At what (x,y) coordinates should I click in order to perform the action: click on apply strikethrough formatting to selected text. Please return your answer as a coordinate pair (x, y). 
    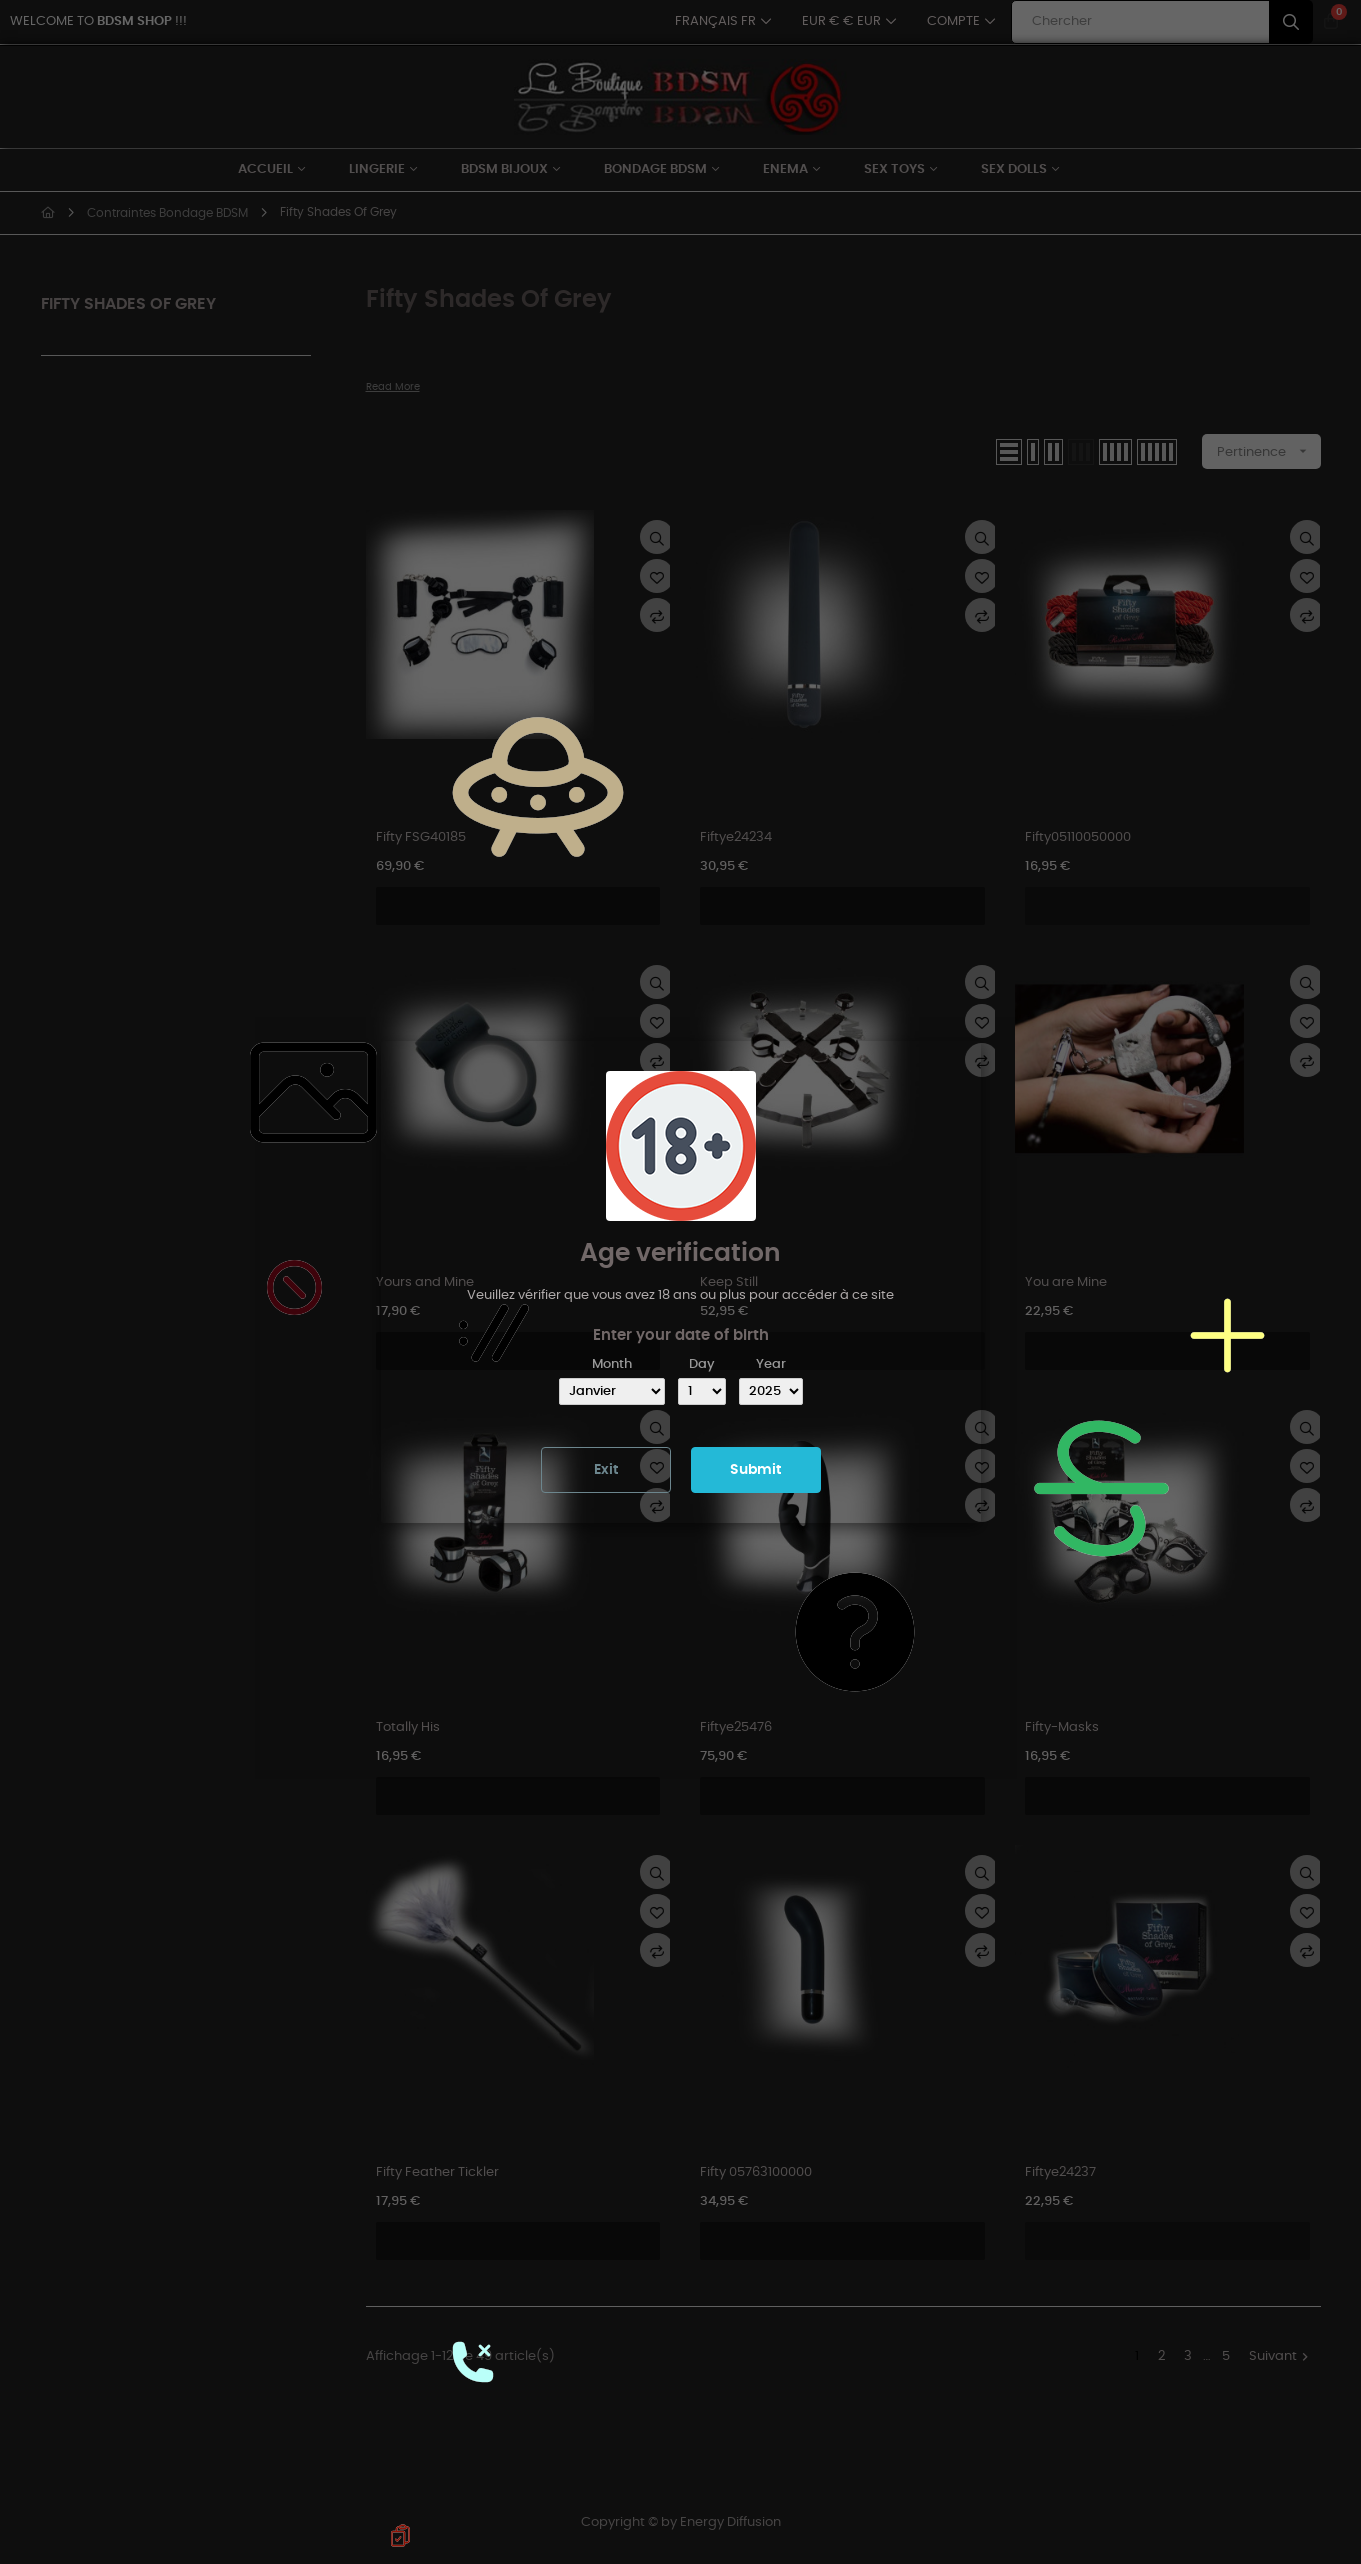
    Looking at the image, I should click on (1101, 1488).